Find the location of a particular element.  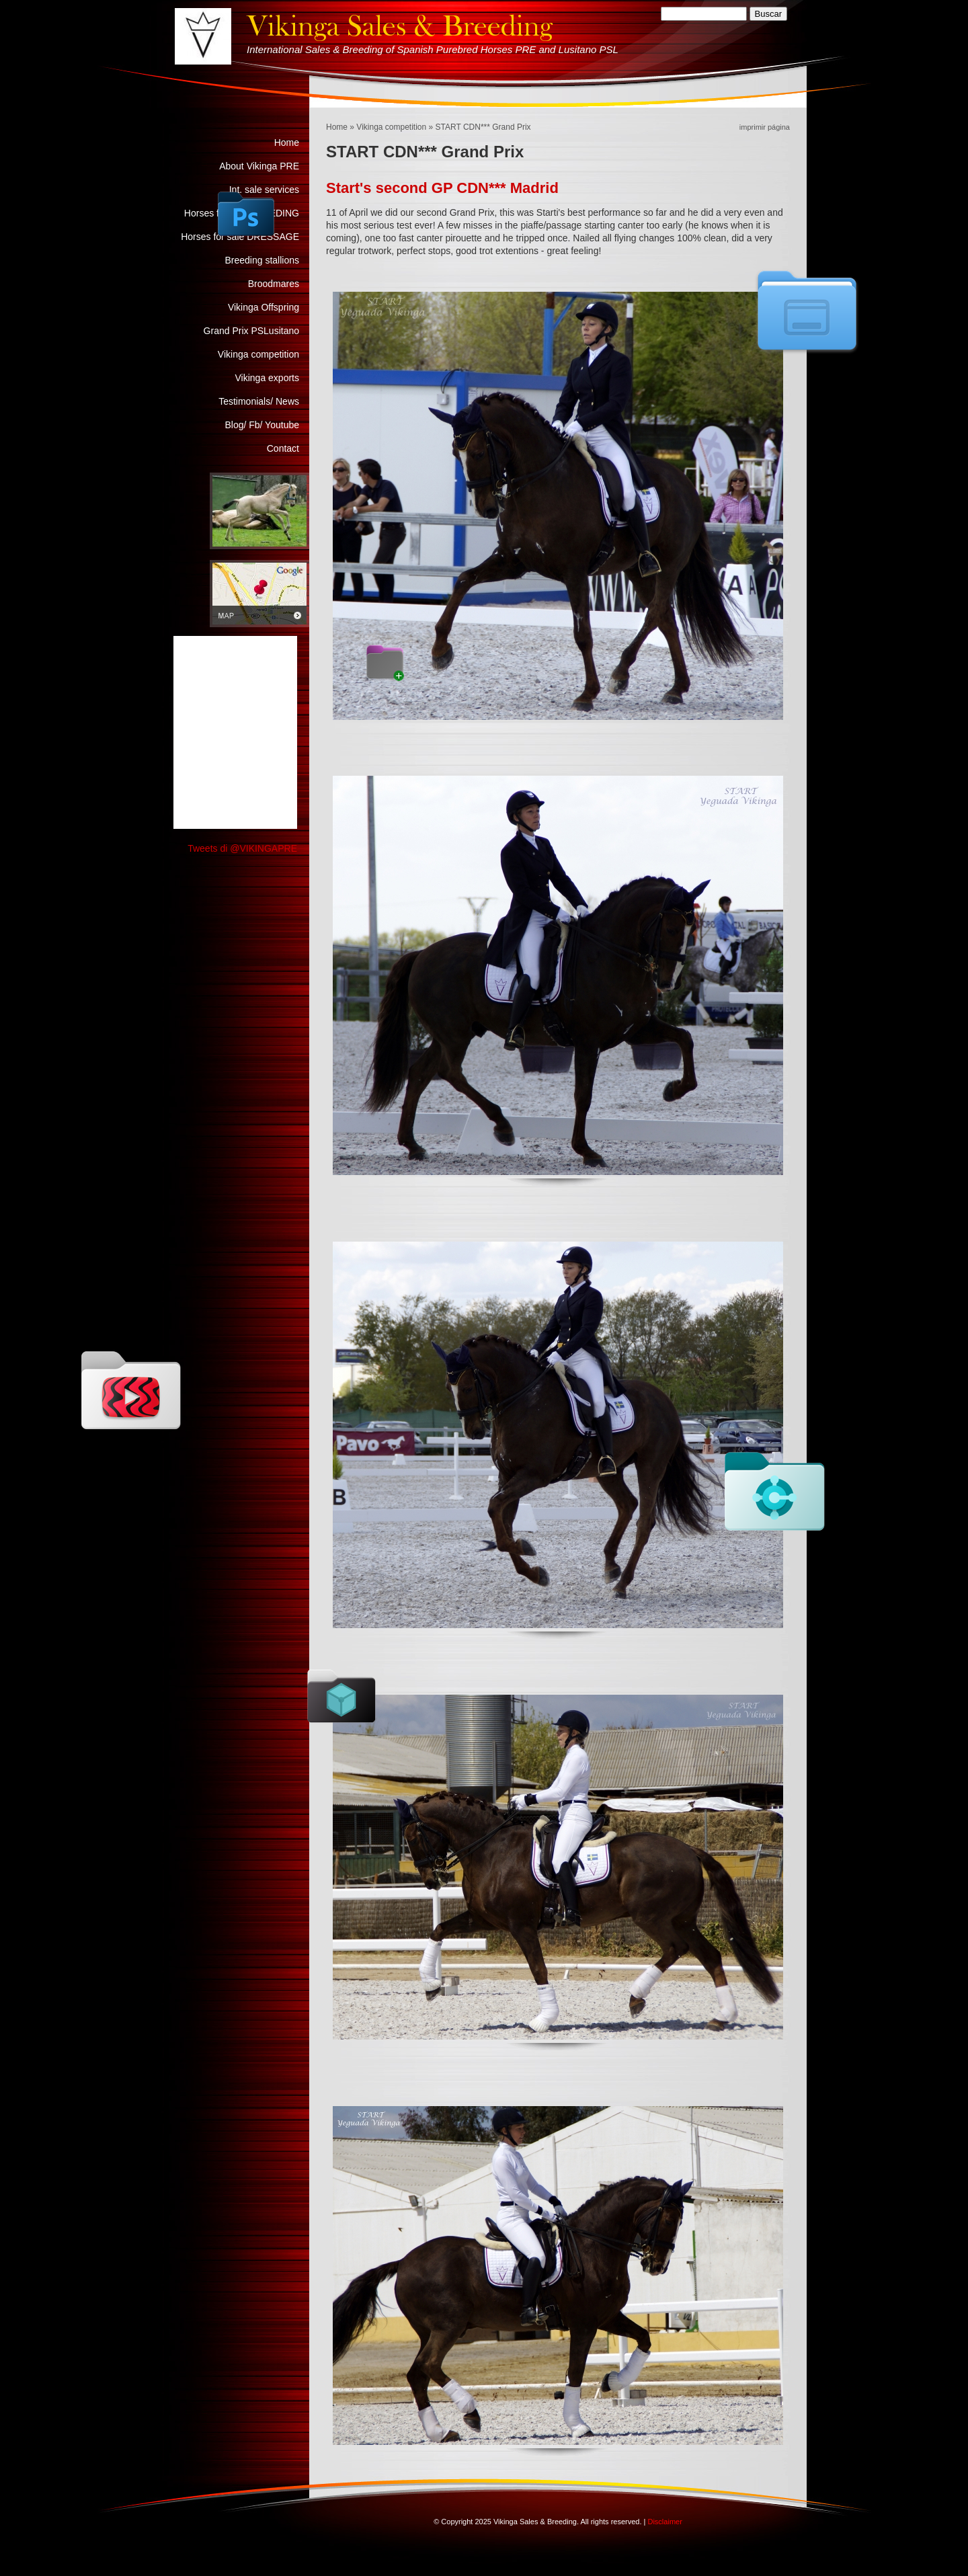

create a new folder is located at coordinates (385, 661).